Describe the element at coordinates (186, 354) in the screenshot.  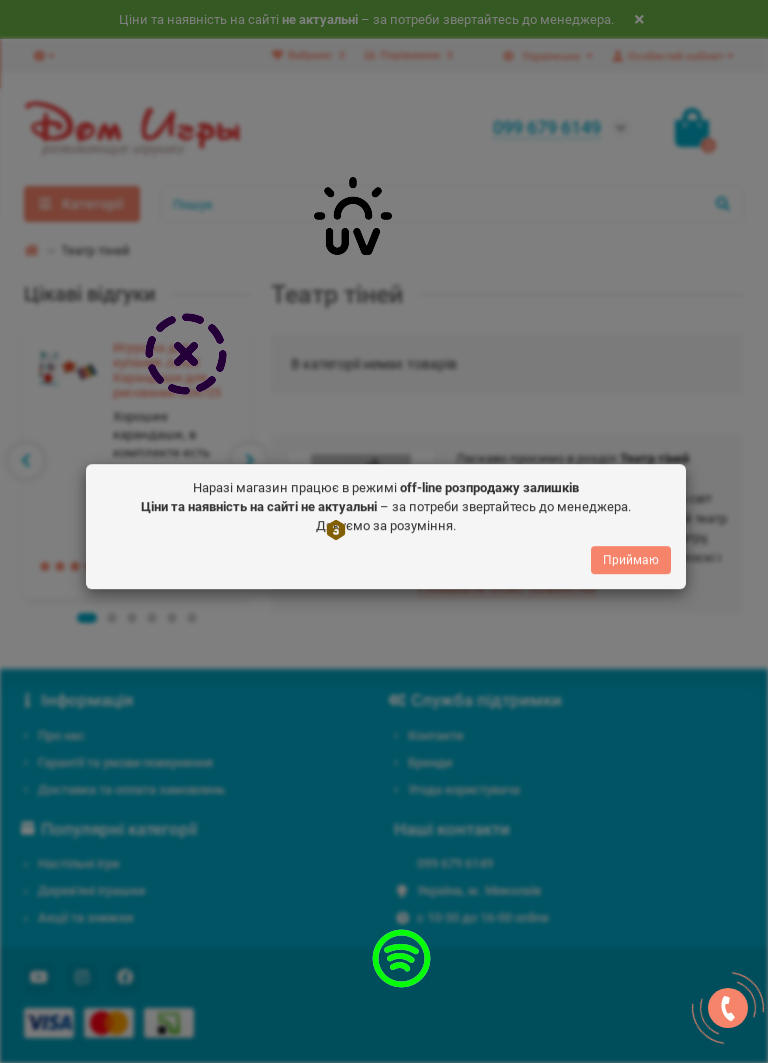
I see `cancel a pending or in-progress action` at that location.